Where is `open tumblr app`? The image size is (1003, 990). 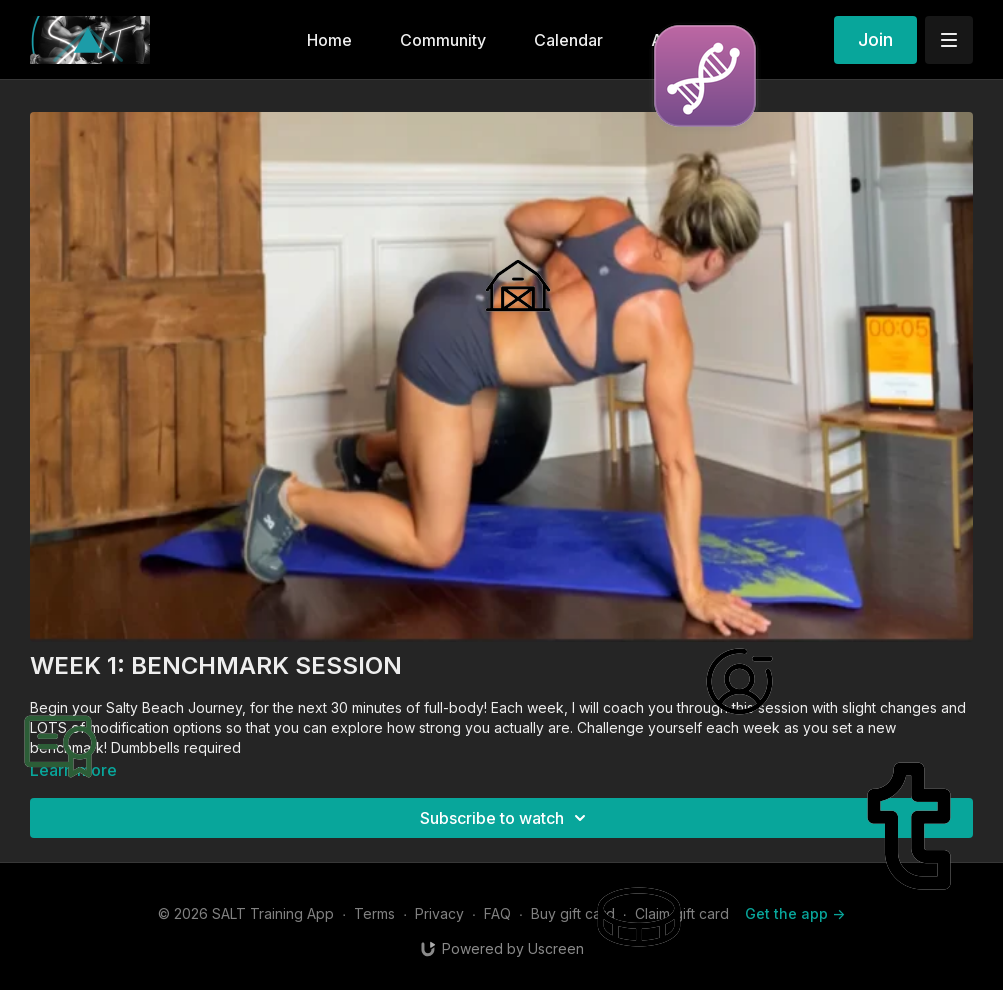 open tumblr app is located at coordinates (909, 826).